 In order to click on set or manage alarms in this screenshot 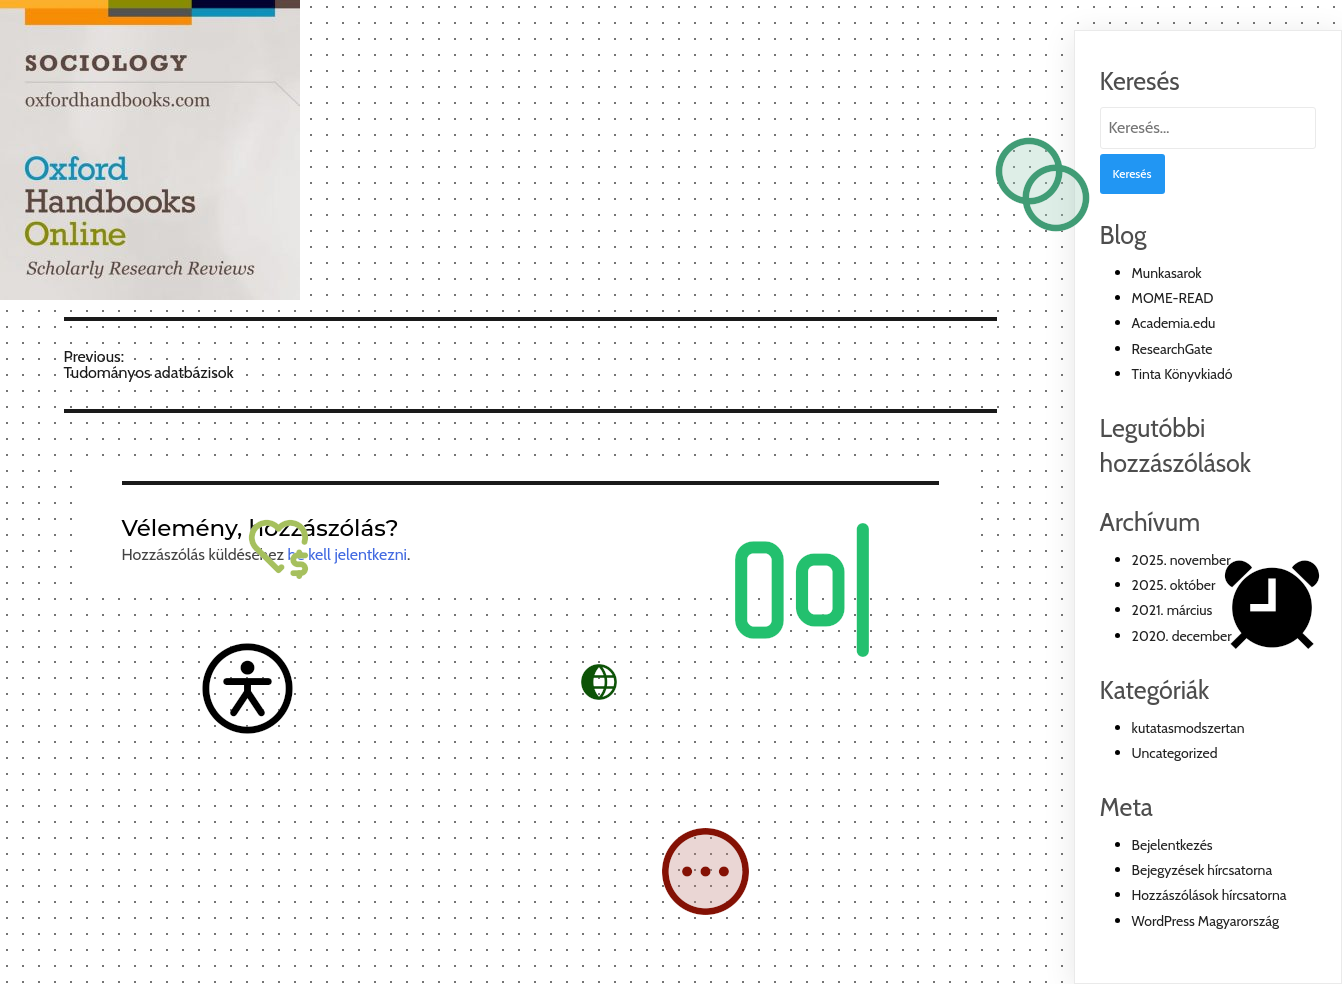, I will do `click(1272, 604)`.